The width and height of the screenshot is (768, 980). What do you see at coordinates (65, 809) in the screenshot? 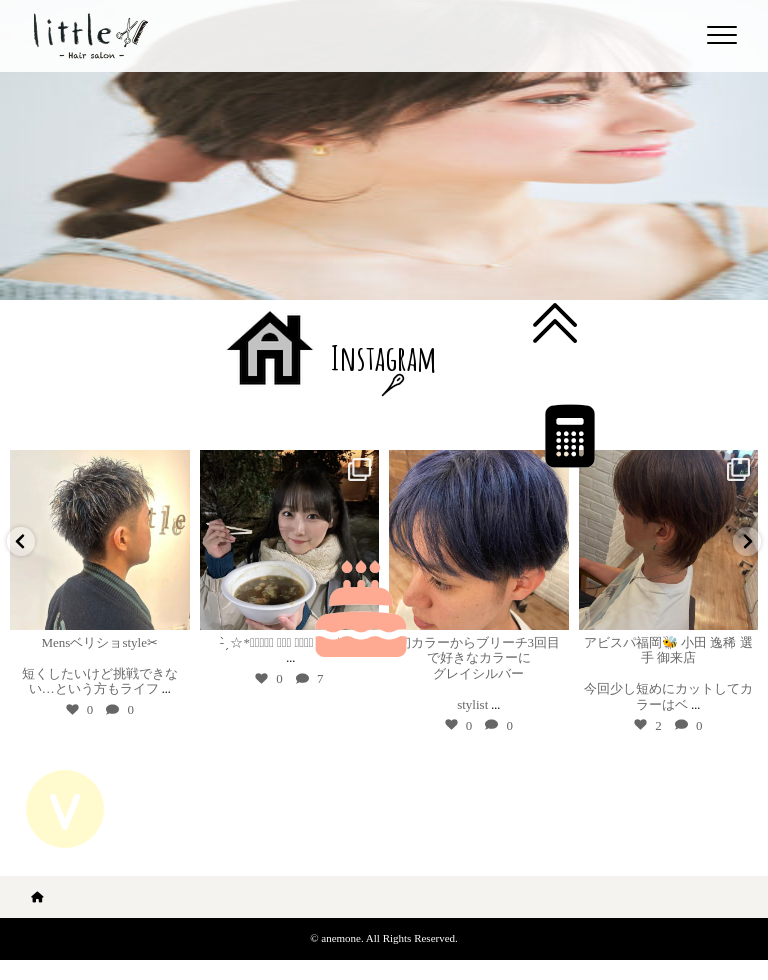
I see `indicates a verified status or account` at bounding box center [65, 809].